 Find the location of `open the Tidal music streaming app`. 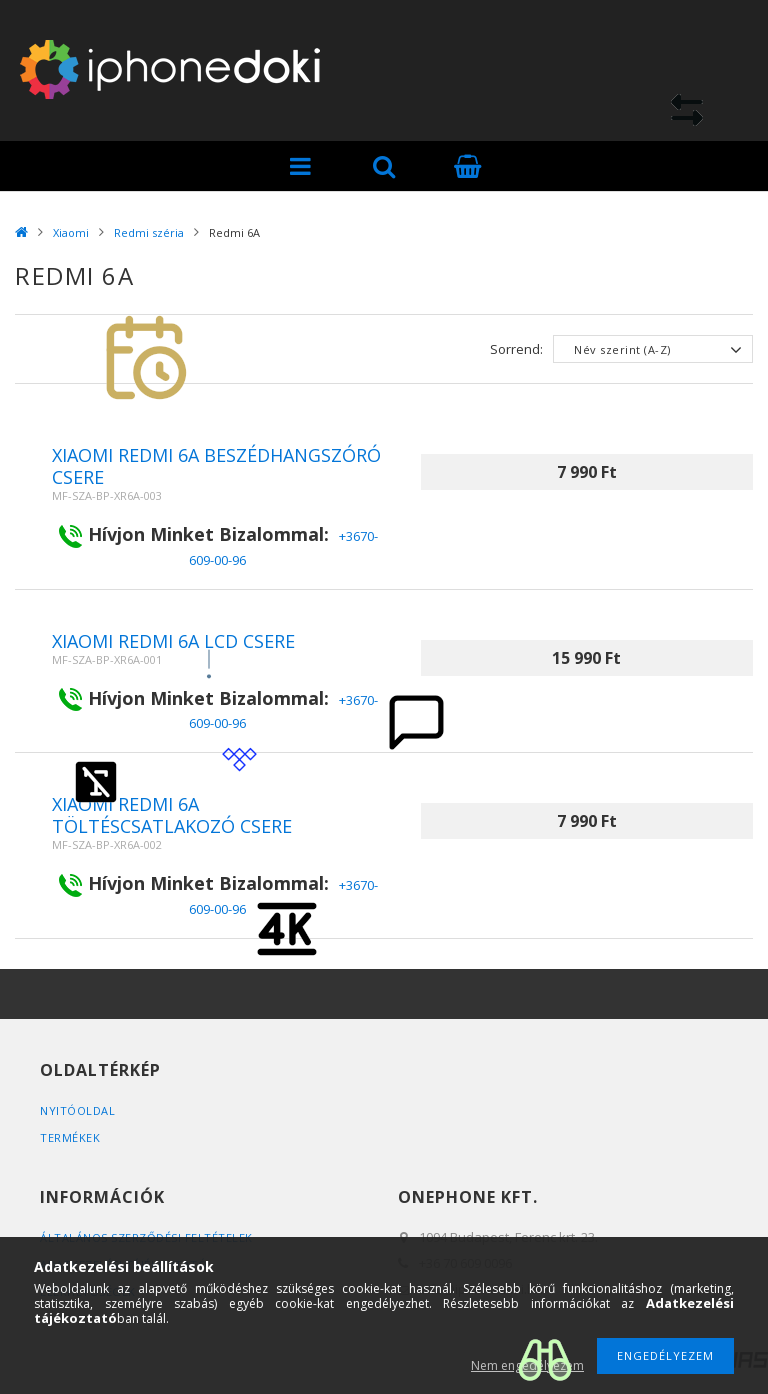

open the Tidal music streaming app is located at coordinates (239, 758).